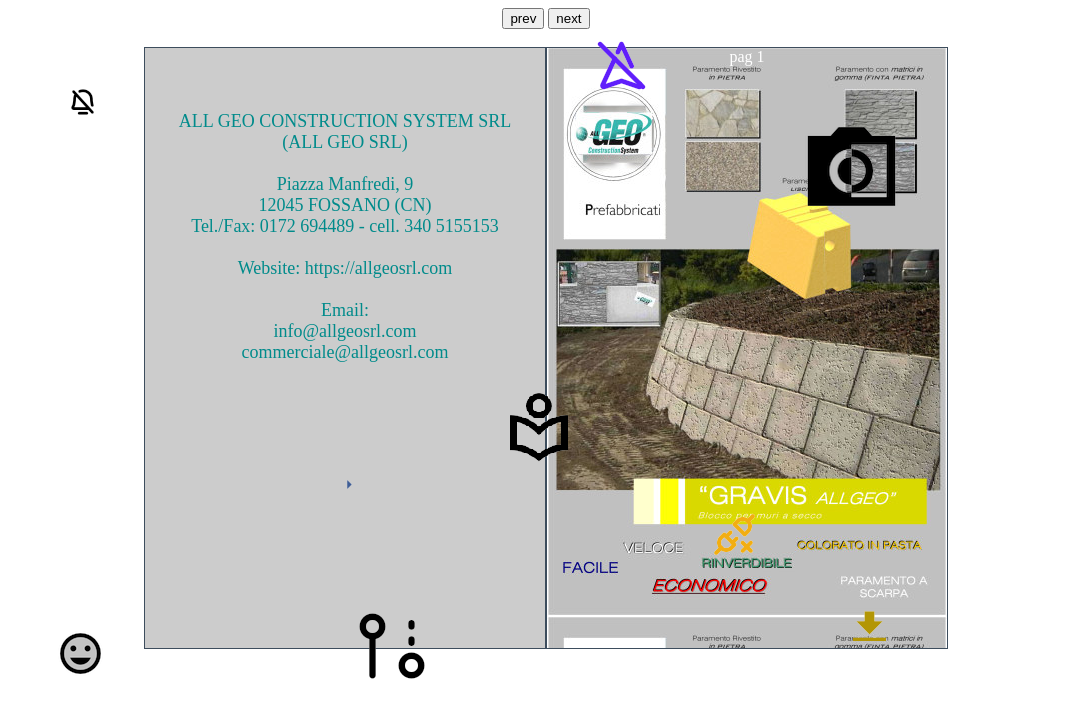  I want to click on indicates a draft pull request awaiting completion, so click(392, 646).